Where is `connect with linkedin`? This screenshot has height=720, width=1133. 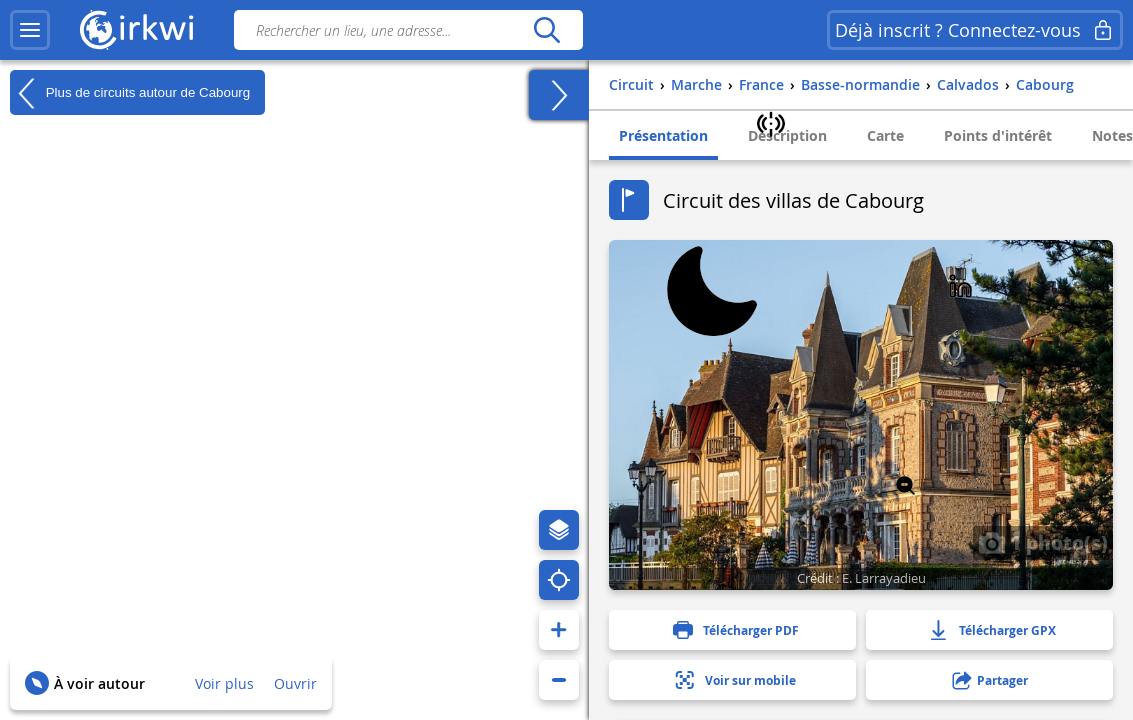 connect with linkedin is located at coordinates (960, 286).